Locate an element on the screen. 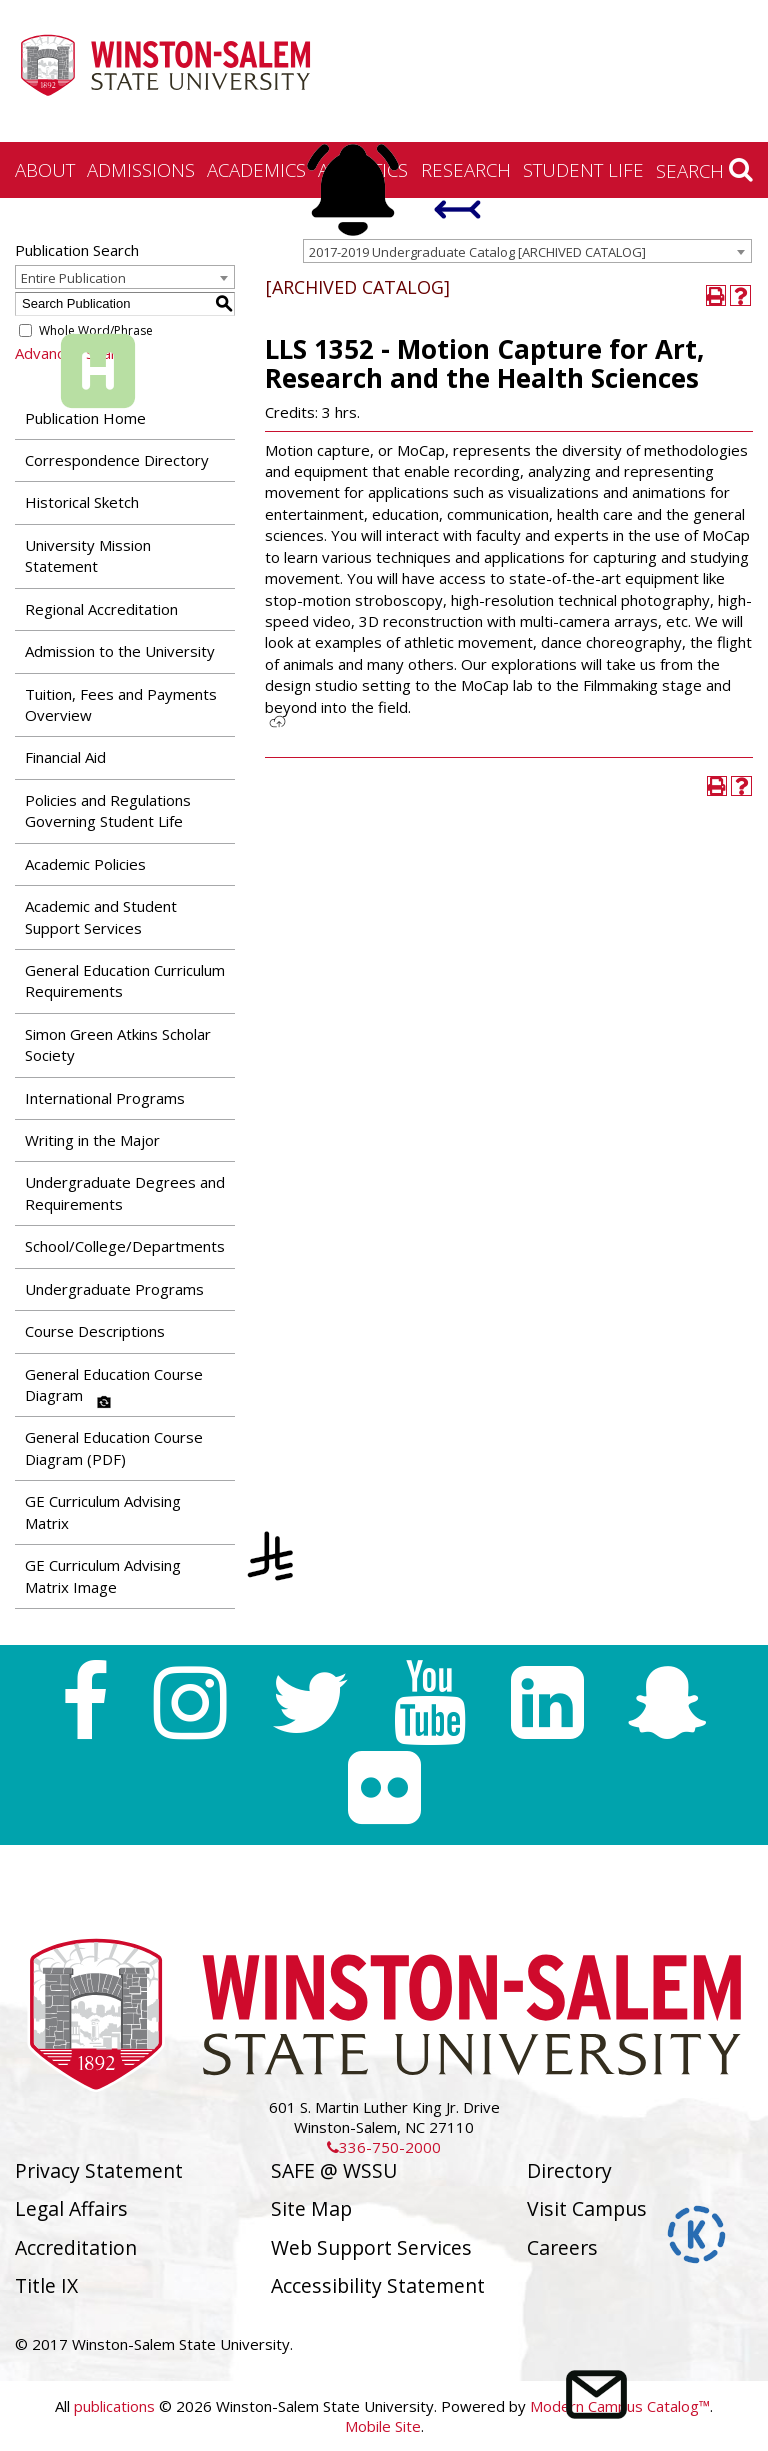 This screenshot has height=2451, width=768. upload file to cloud storage is located at coordinates (277, 721).